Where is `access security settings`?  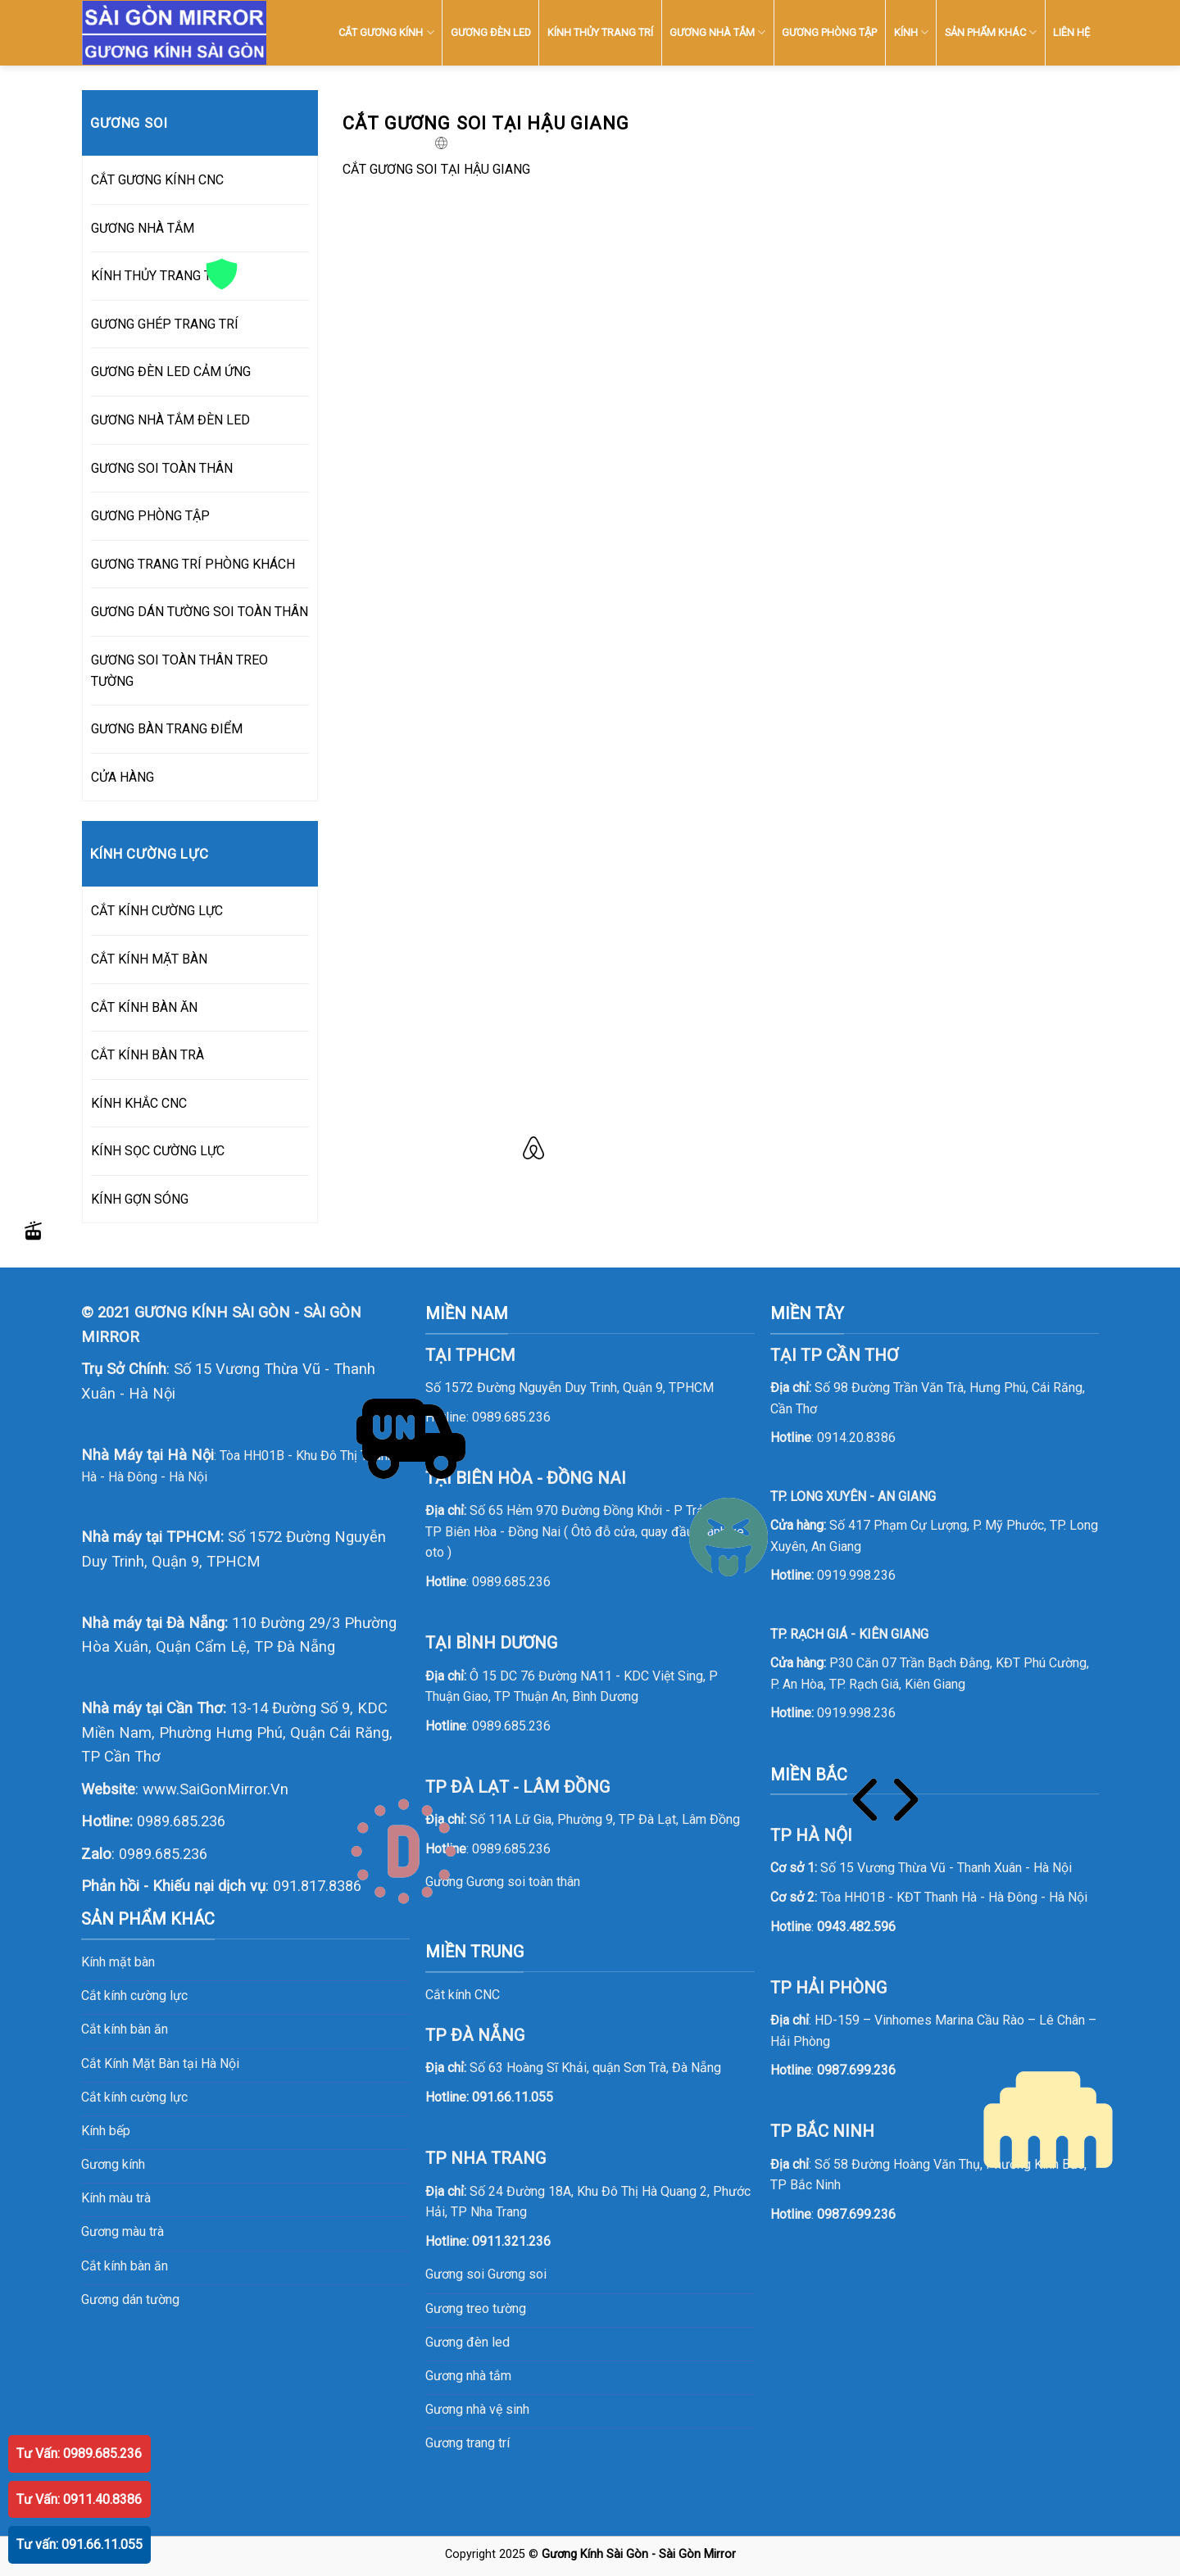
access security settings is located at coordinates (221, 274).